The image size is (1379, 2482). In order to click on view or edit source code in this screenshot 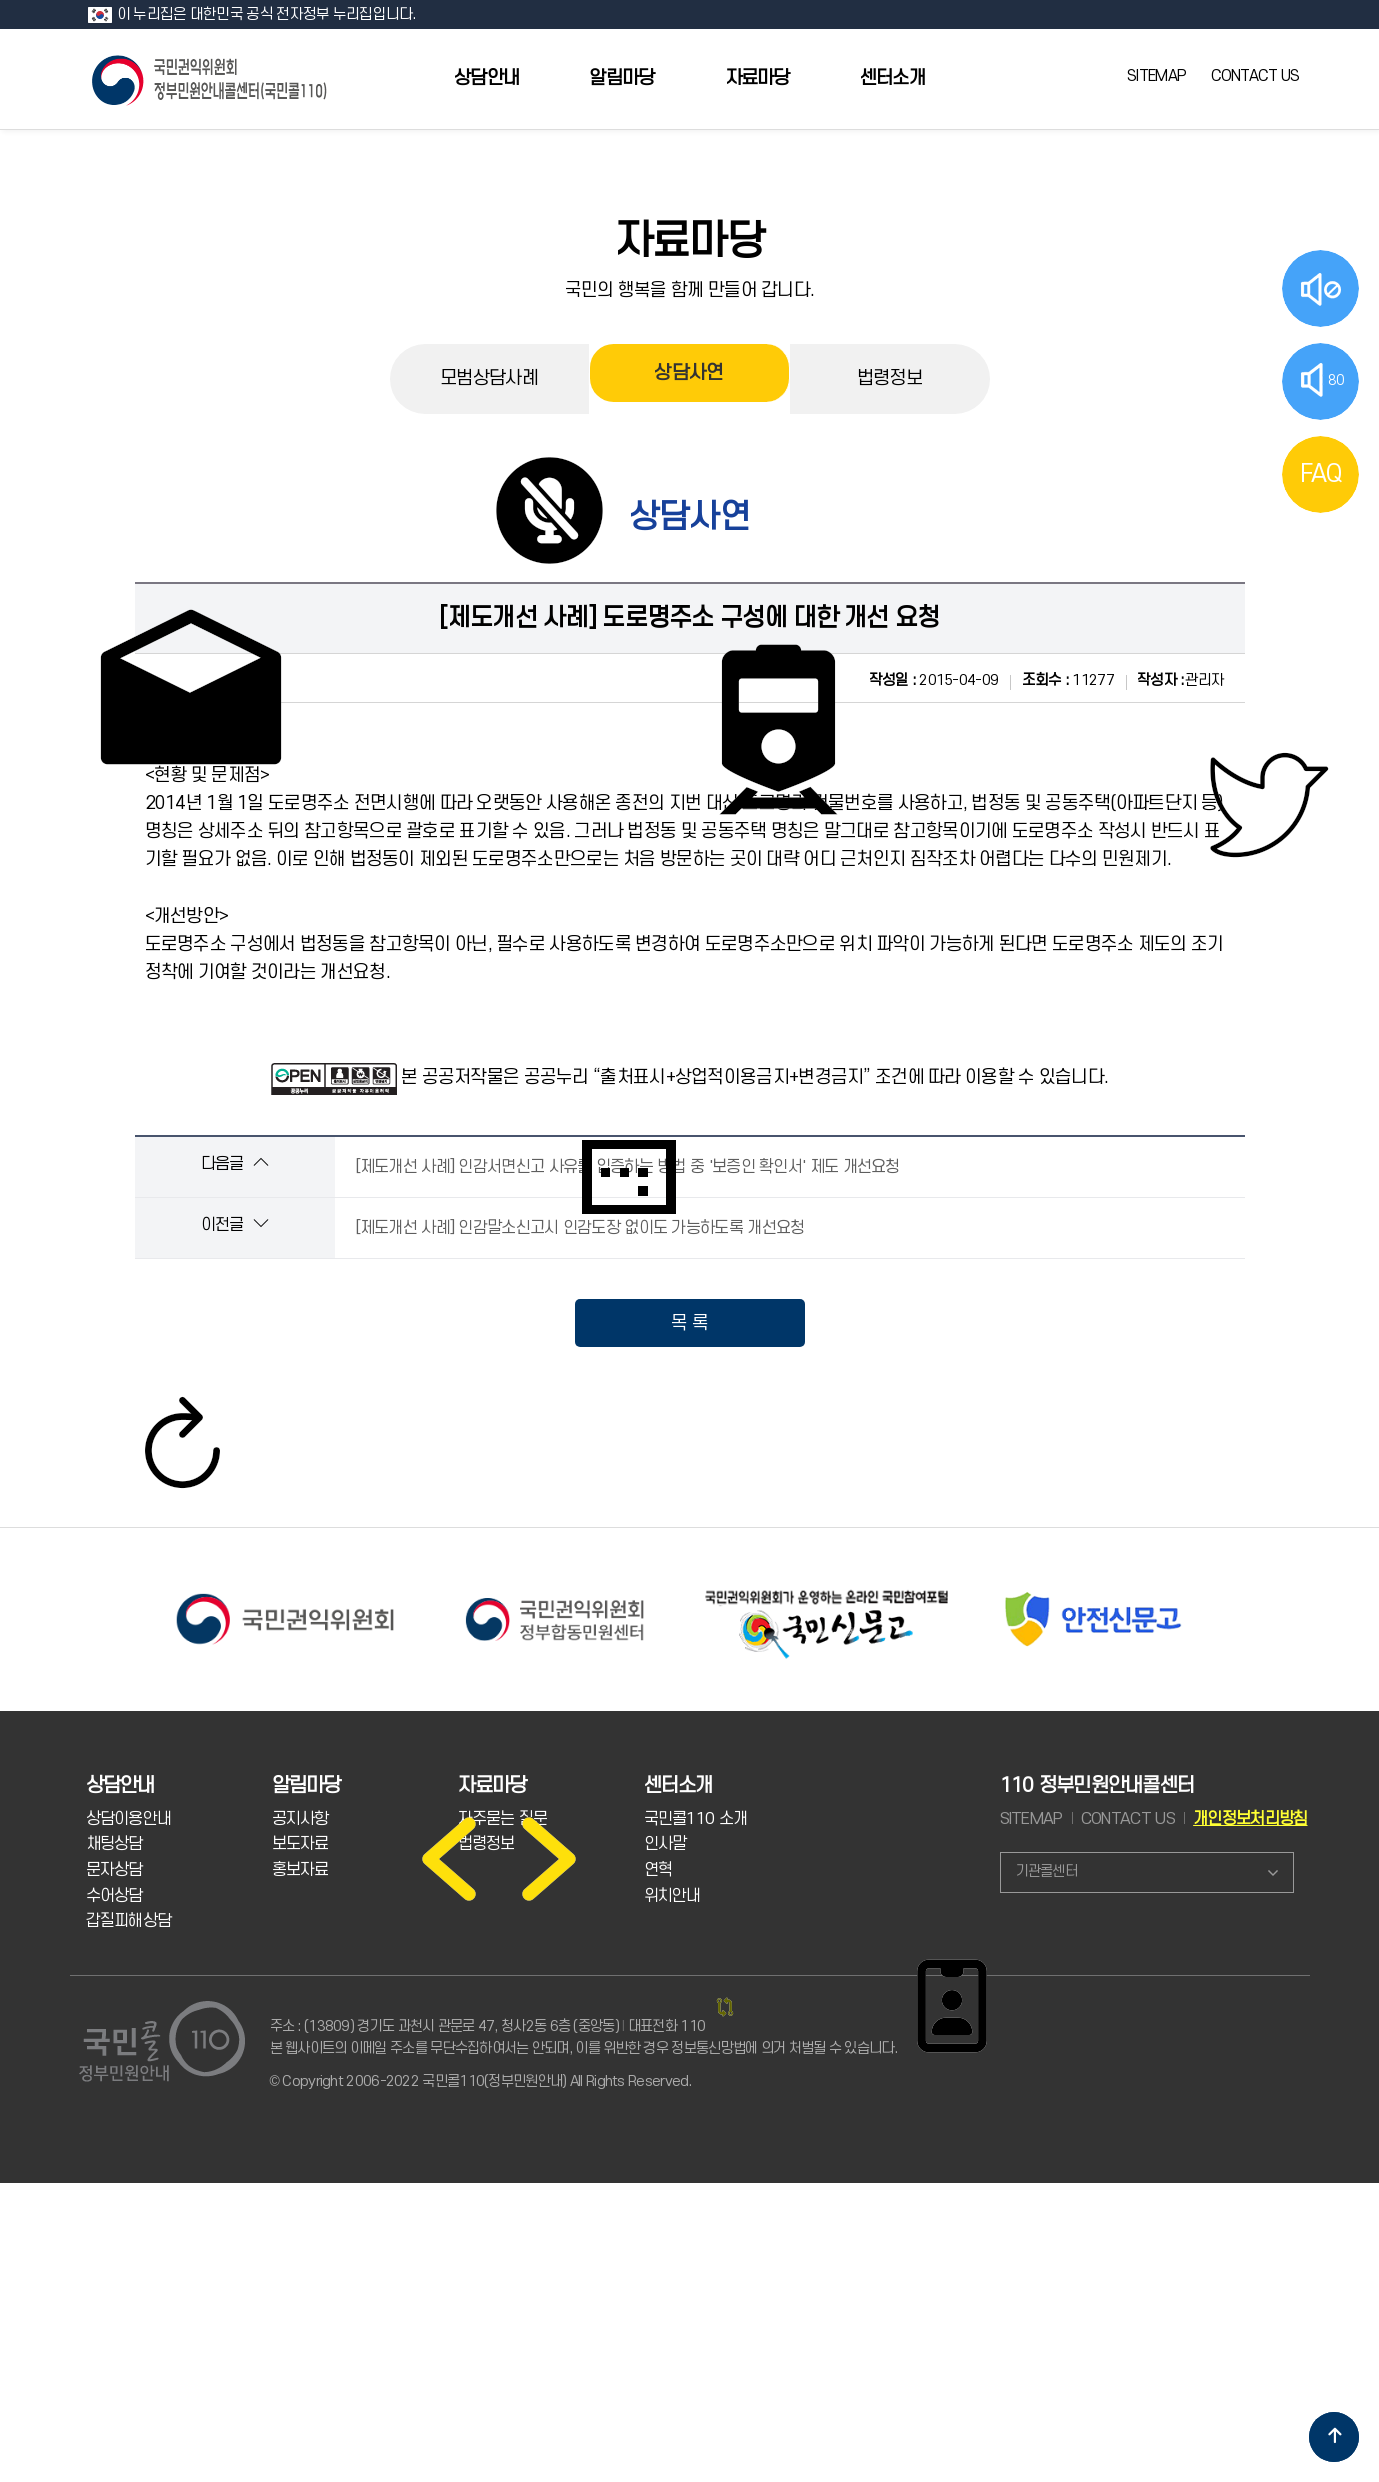, I will do `click(499, 1859)`.